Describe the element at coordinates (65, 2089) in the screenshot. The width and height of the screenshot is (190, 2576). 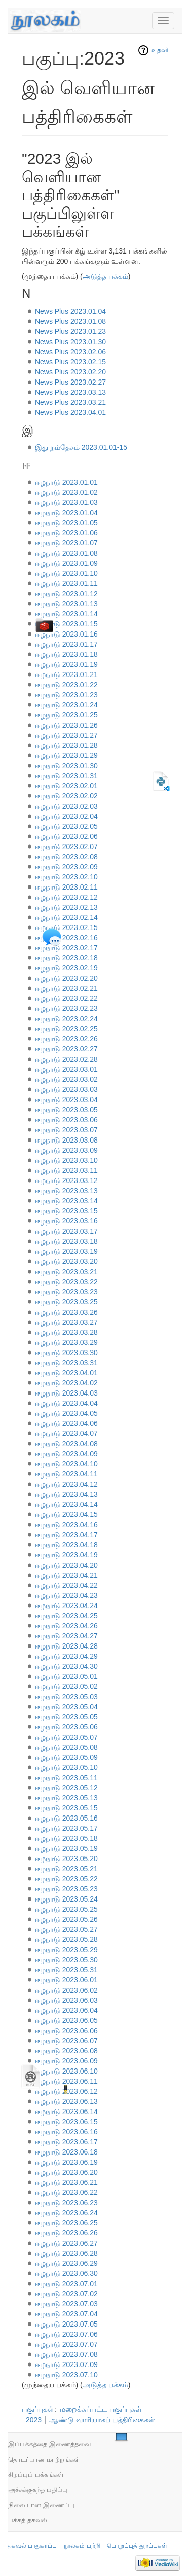
I see `iPod nano device connected` at that location.